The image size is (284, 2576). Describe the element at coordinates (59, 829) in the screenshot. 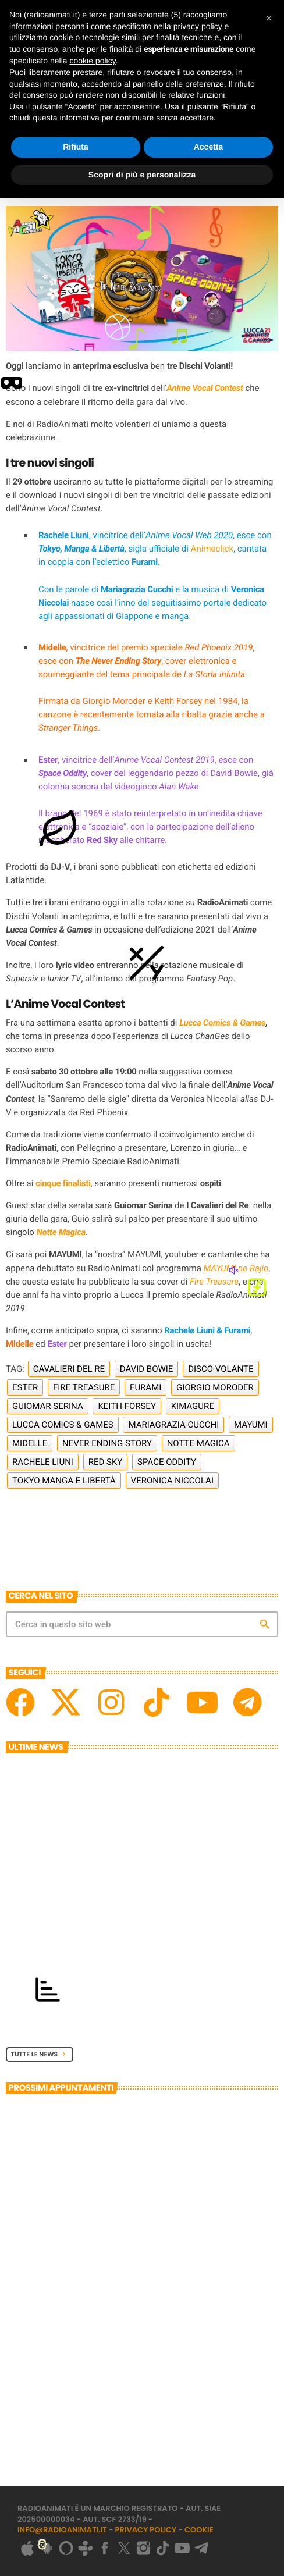

I see `indicates eco-friendly or sustainable option` at that location.